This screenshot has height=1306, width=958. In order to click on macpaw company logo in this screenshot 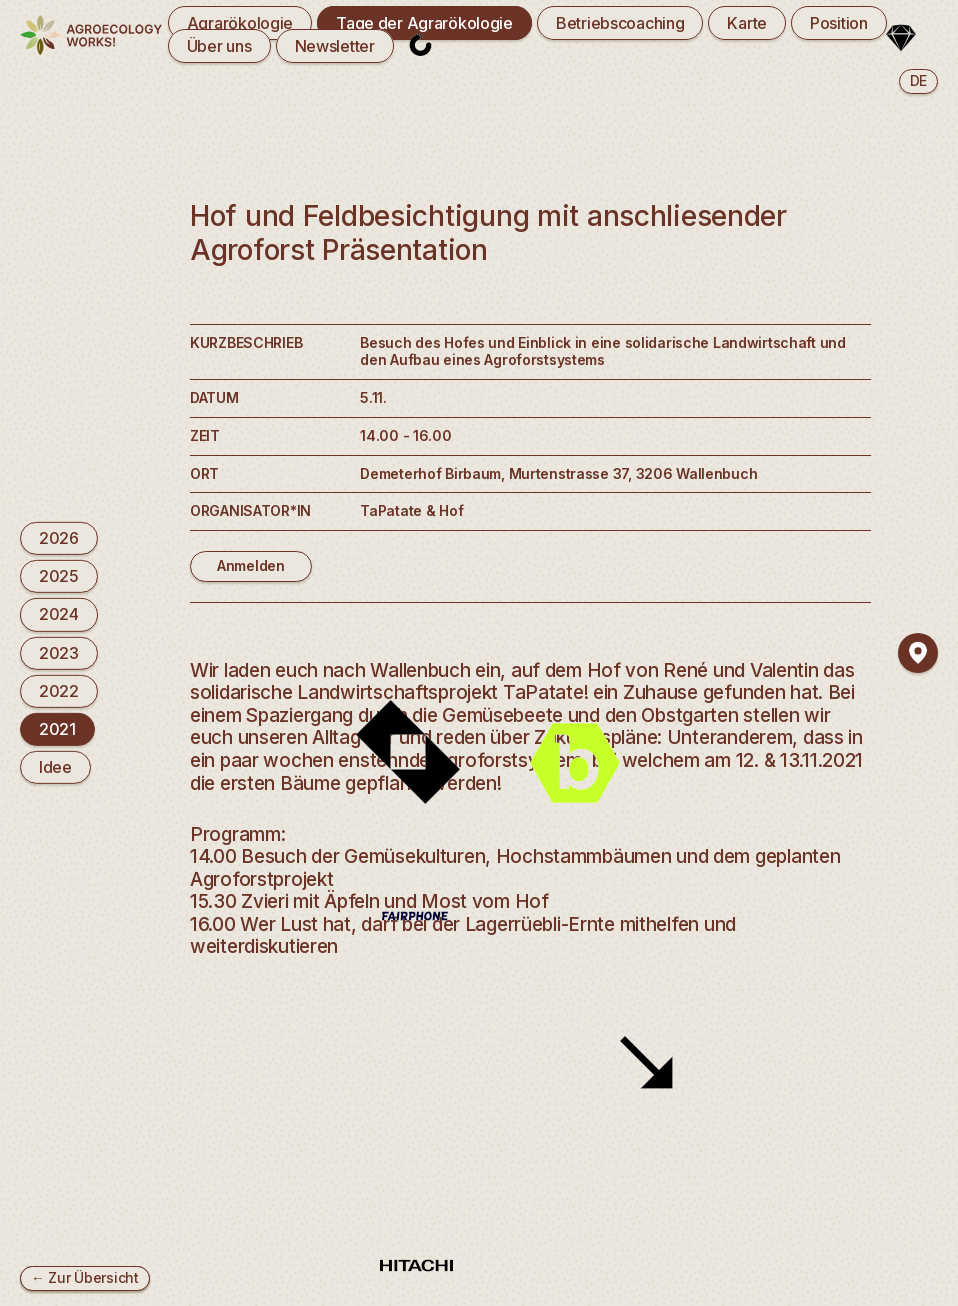, I will do `click(420, 44)`.